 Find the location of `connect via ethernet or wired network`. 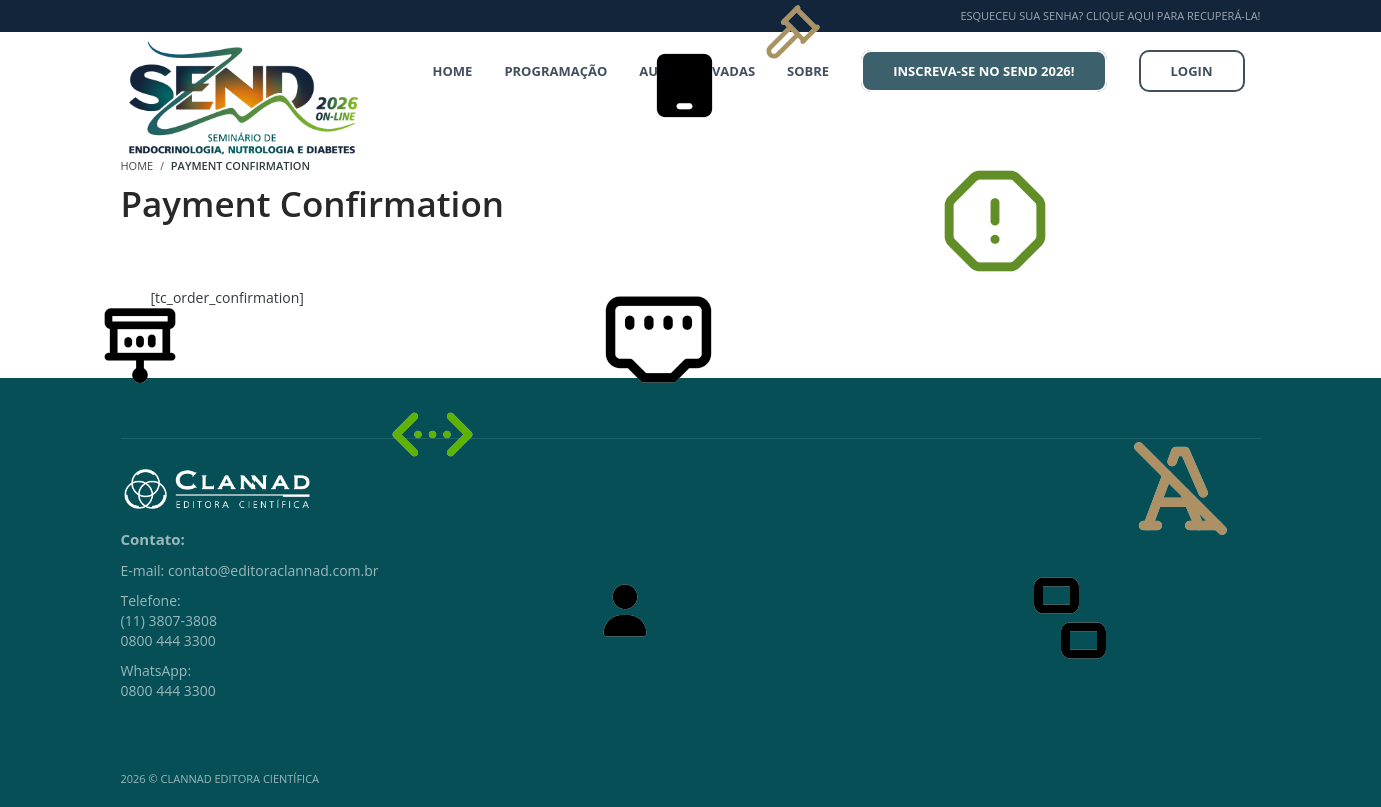

connect via ethernet or wired network is located at coordinates (658, 339).